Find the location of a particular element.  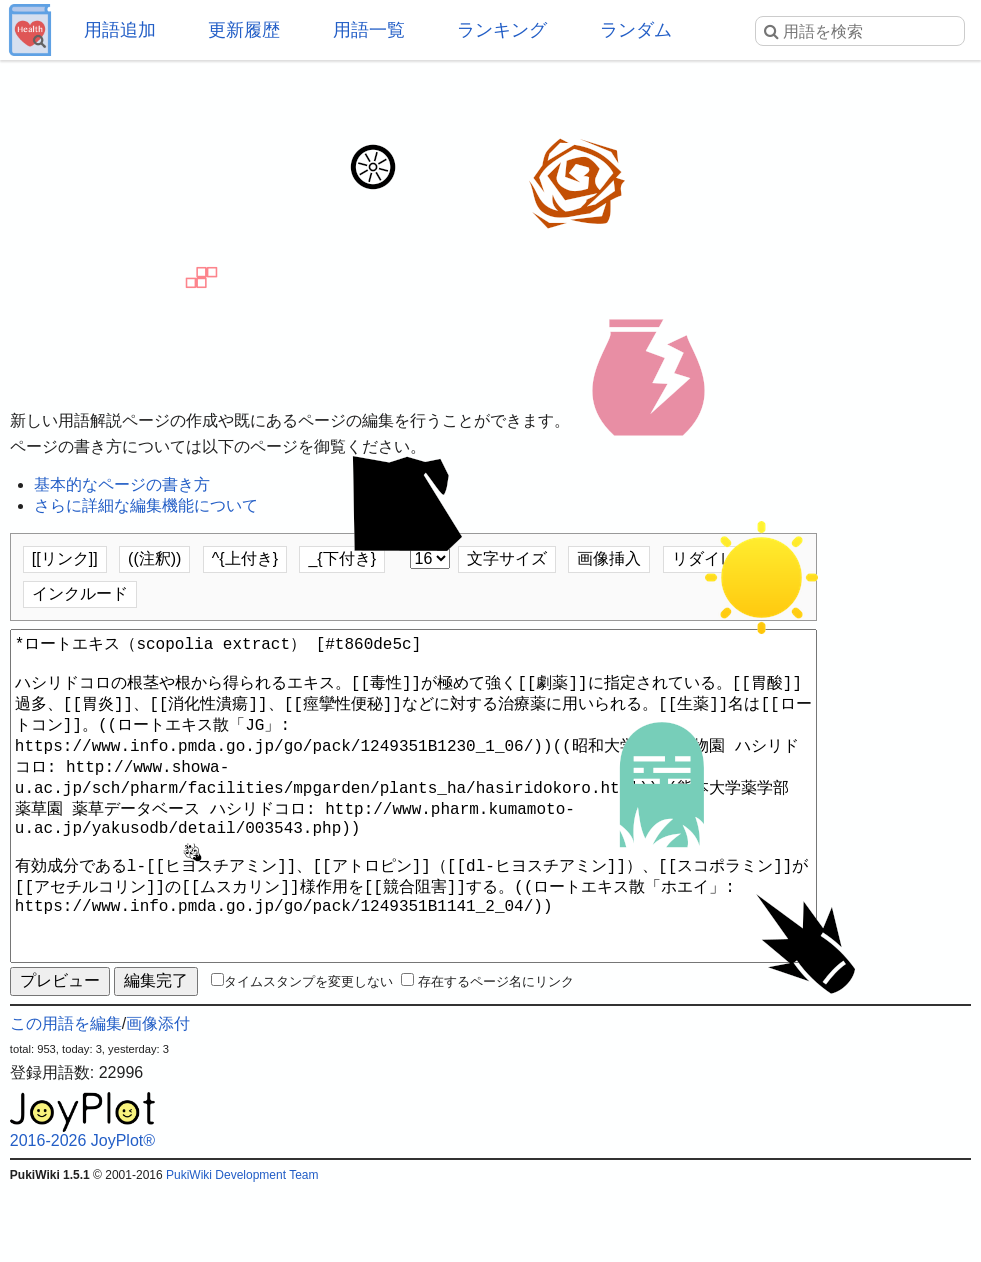

indicates a deceased character or game over state is located at coordinates (662, 786).